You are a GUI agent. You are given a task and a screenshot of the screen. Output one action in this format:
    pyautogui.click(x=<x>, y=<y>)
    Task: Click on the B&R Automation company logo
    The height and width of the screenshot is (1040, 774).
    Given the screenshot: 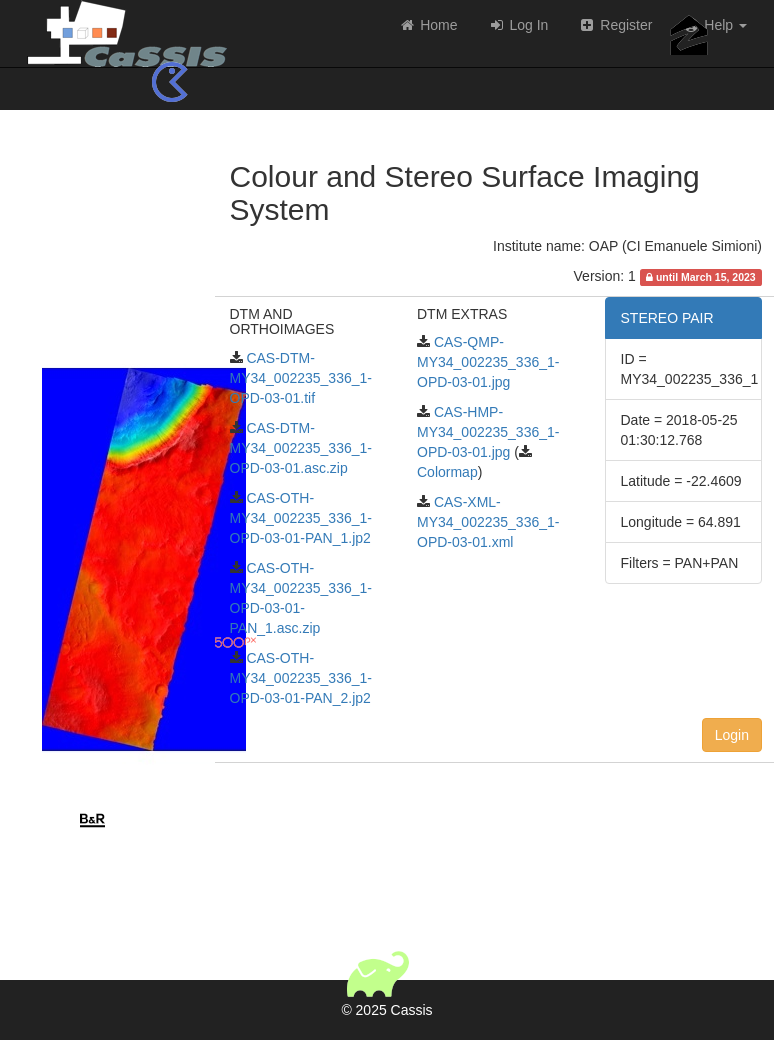 What is the action you would take?
    pyautogui.click(x=92, y=820)
    